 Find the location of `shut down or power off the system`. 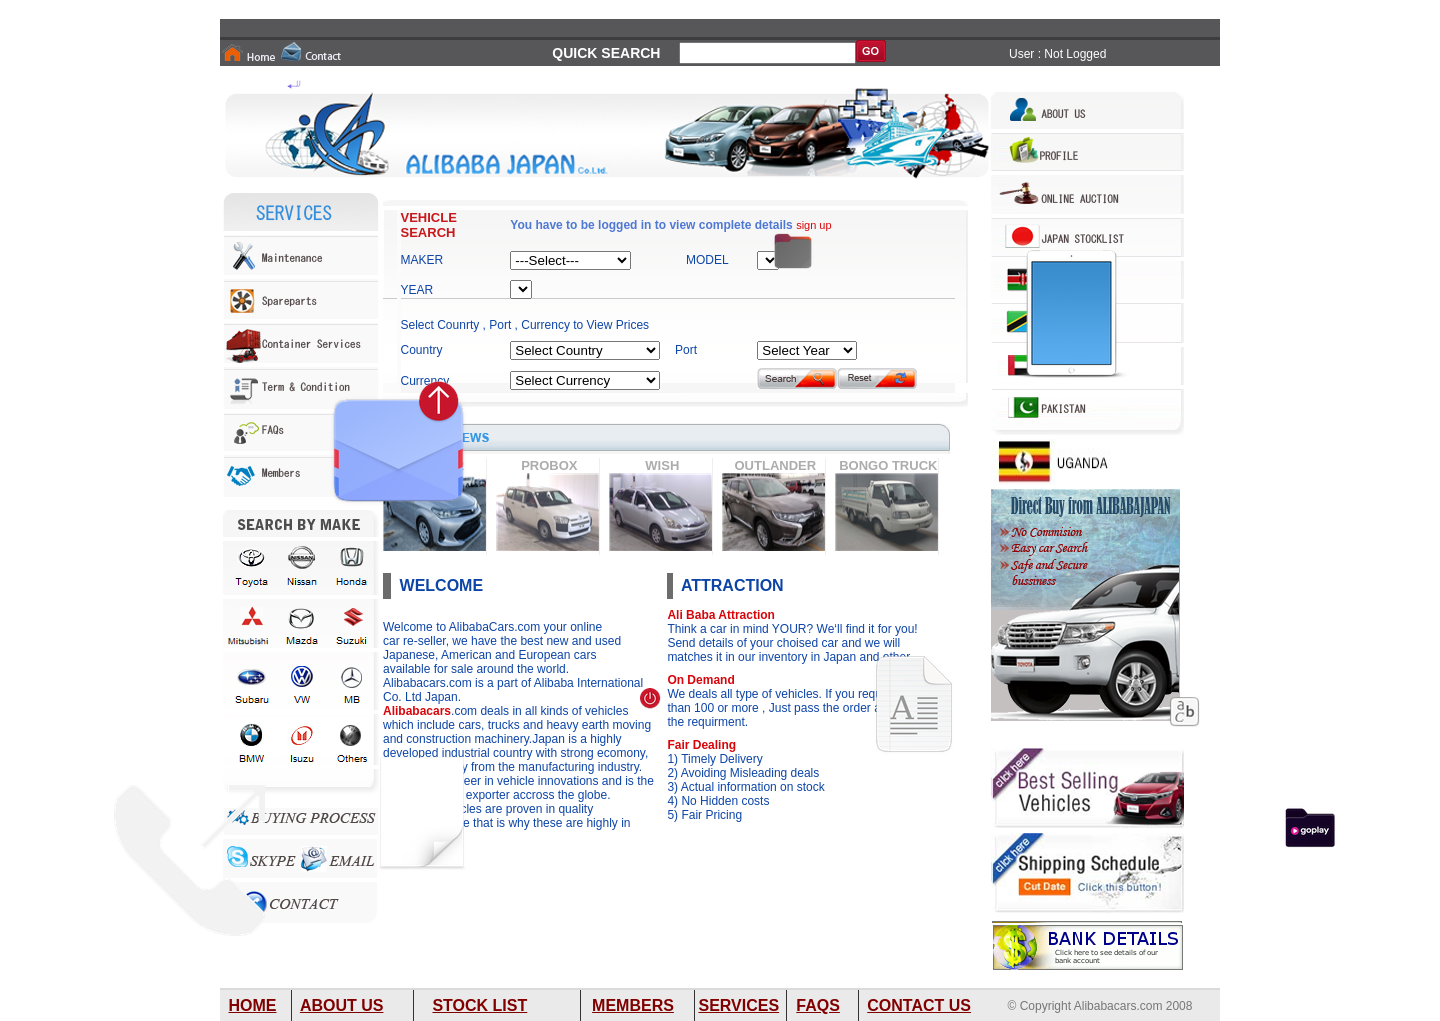

shut down or power off the system is located at coordinates (650, 698).